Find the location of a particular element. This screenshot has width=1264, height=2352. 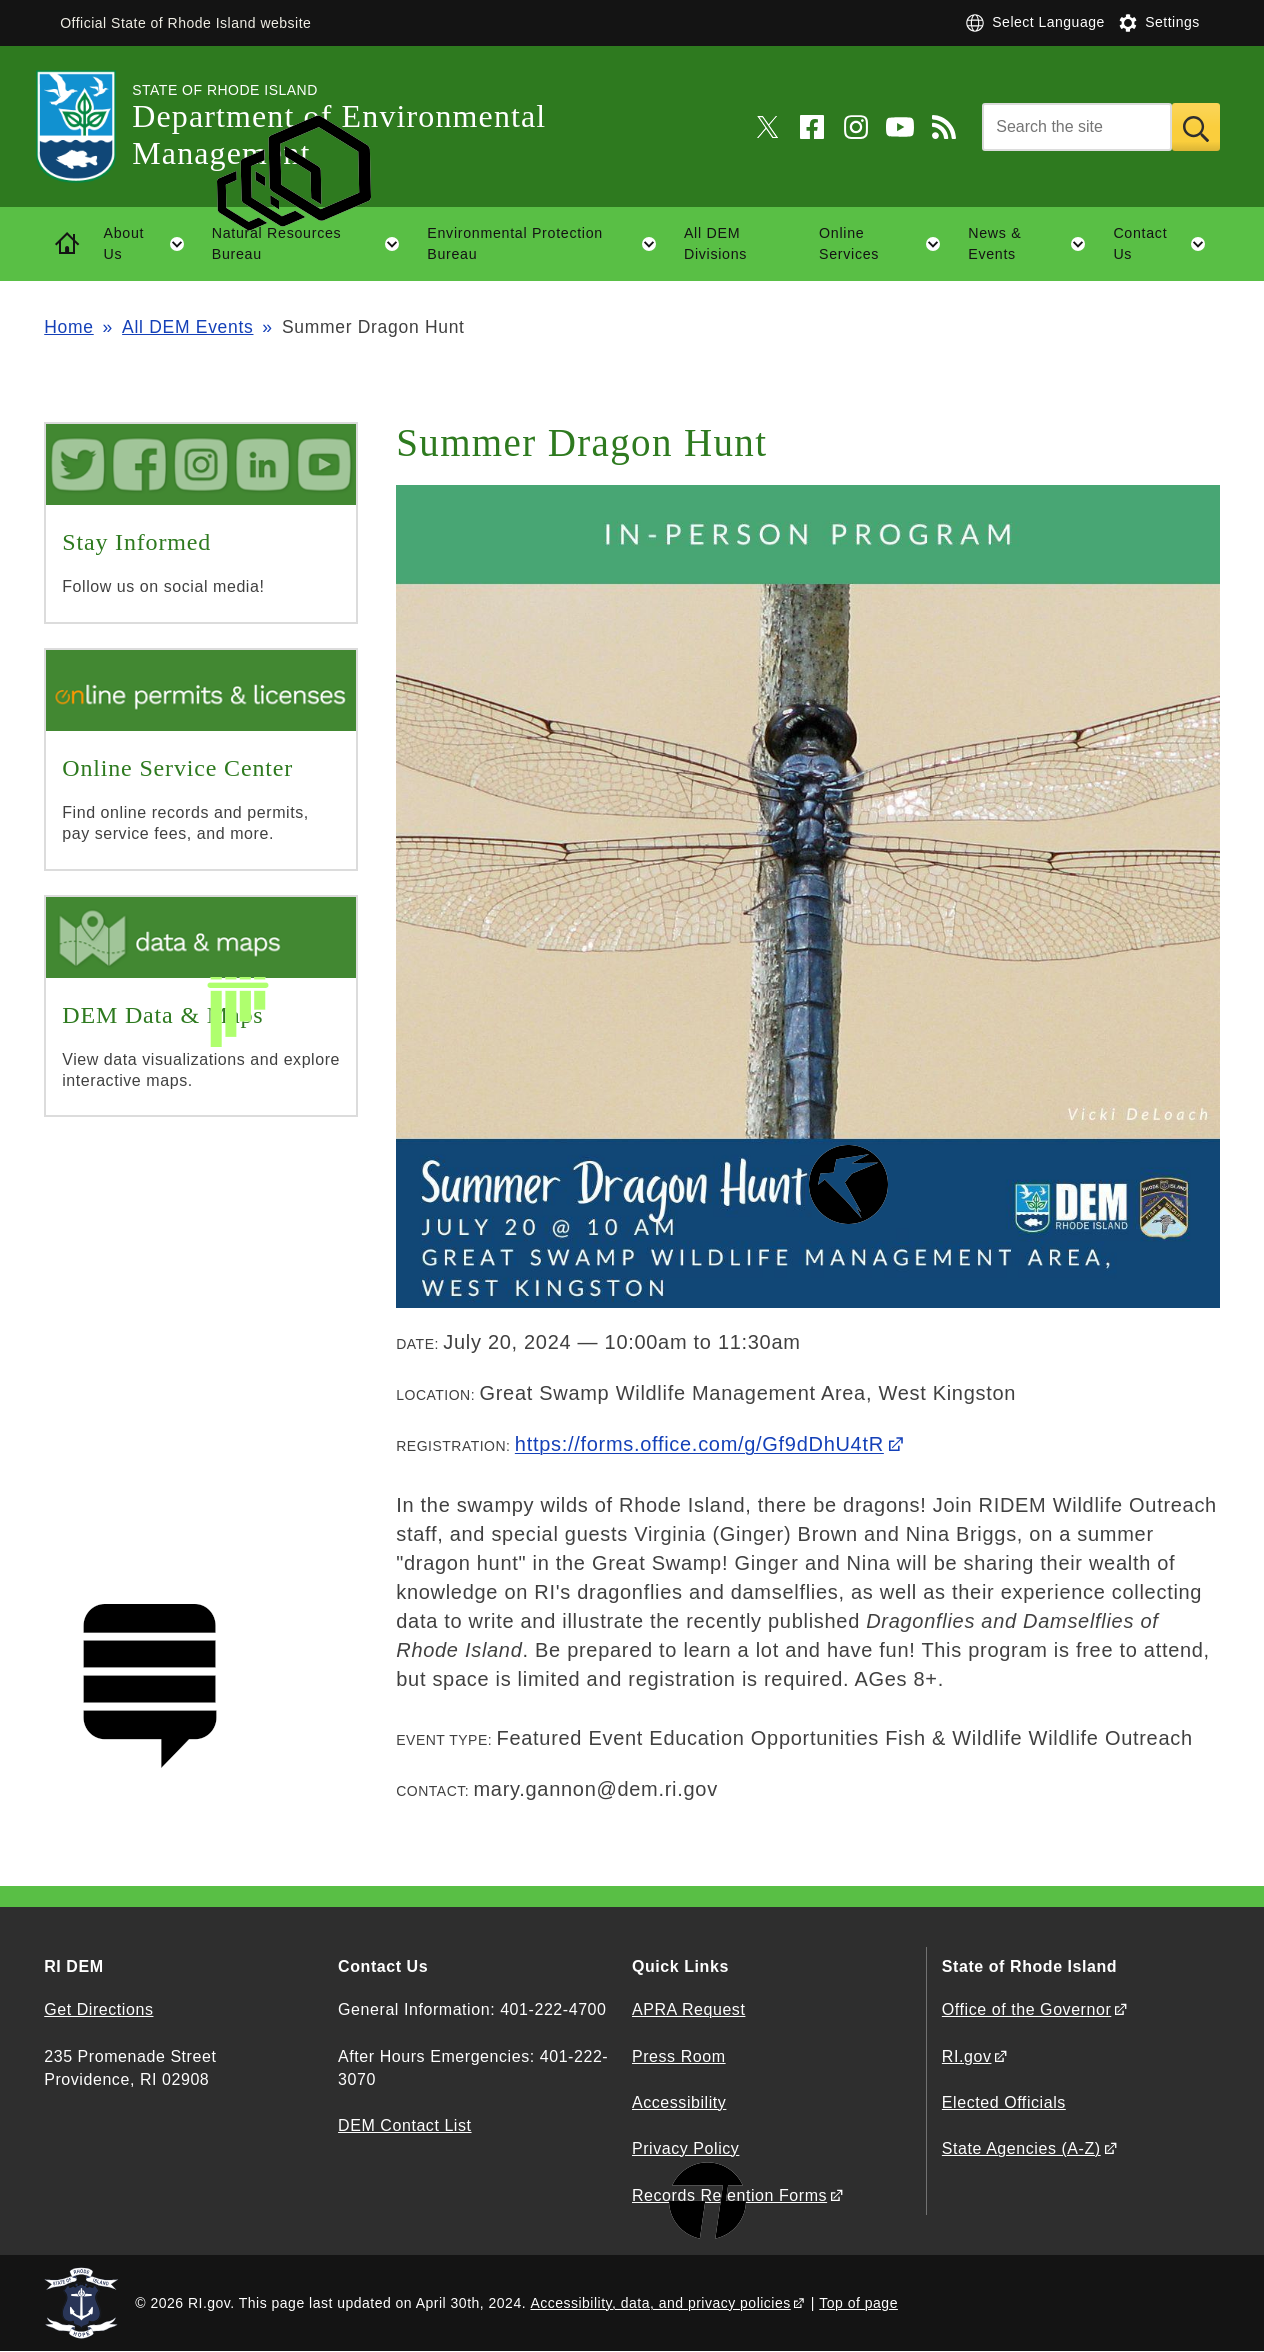

envoy proxy logo is located at coordinates (294, 173).